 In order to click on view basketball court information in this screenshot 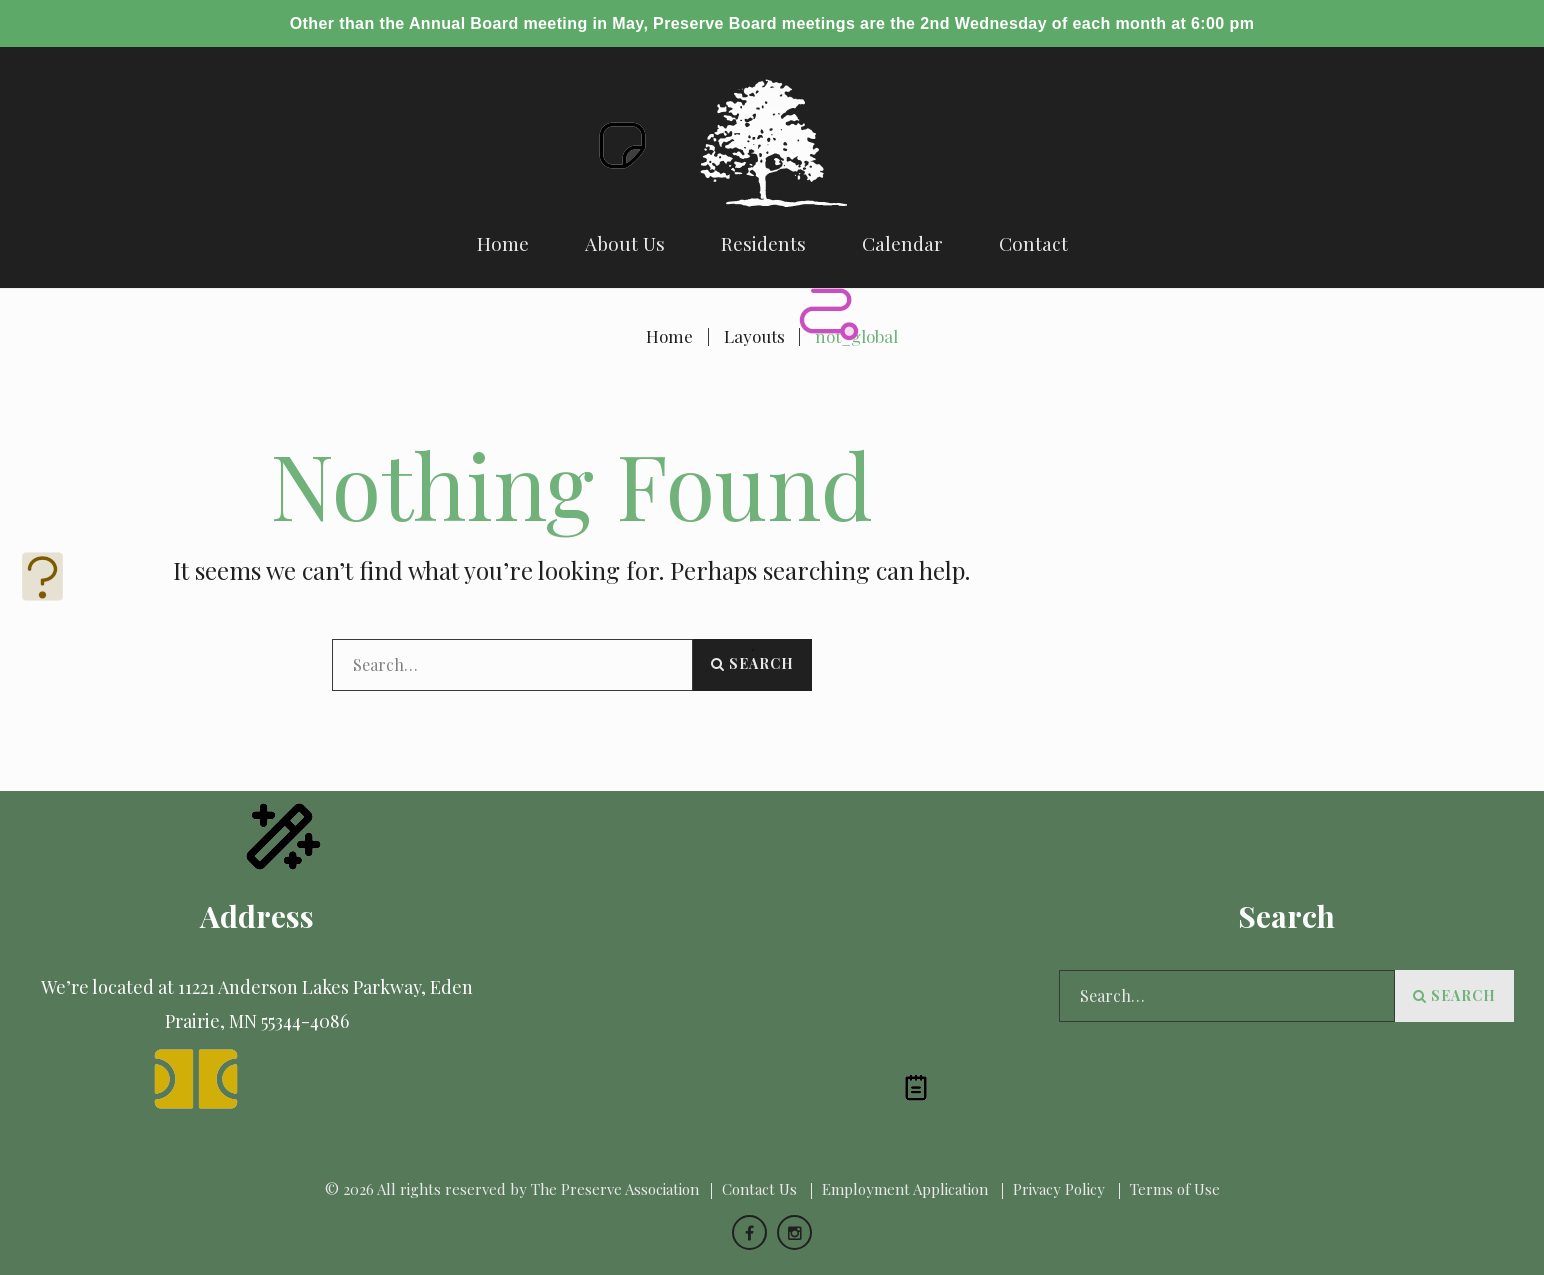, I will do `click(196, 1079)`.